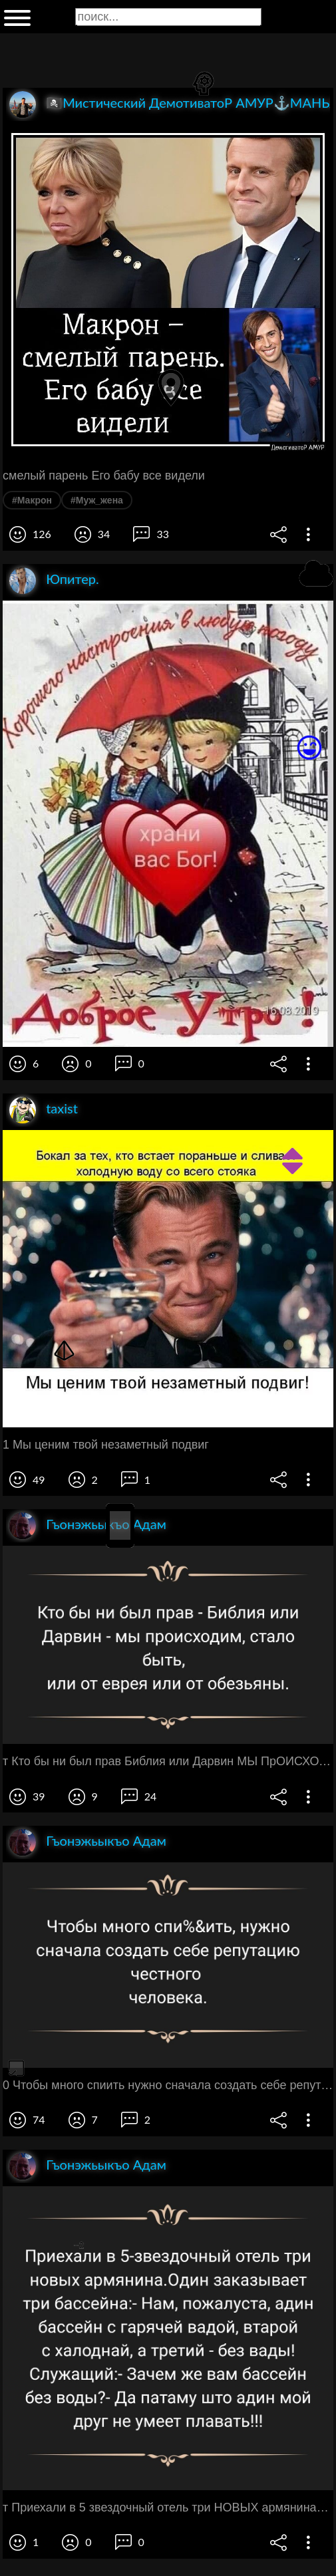 The width and height of the screenshot is (336, 2576). I want to click on decrease exposure by 2 stops, so click(79, 2245).